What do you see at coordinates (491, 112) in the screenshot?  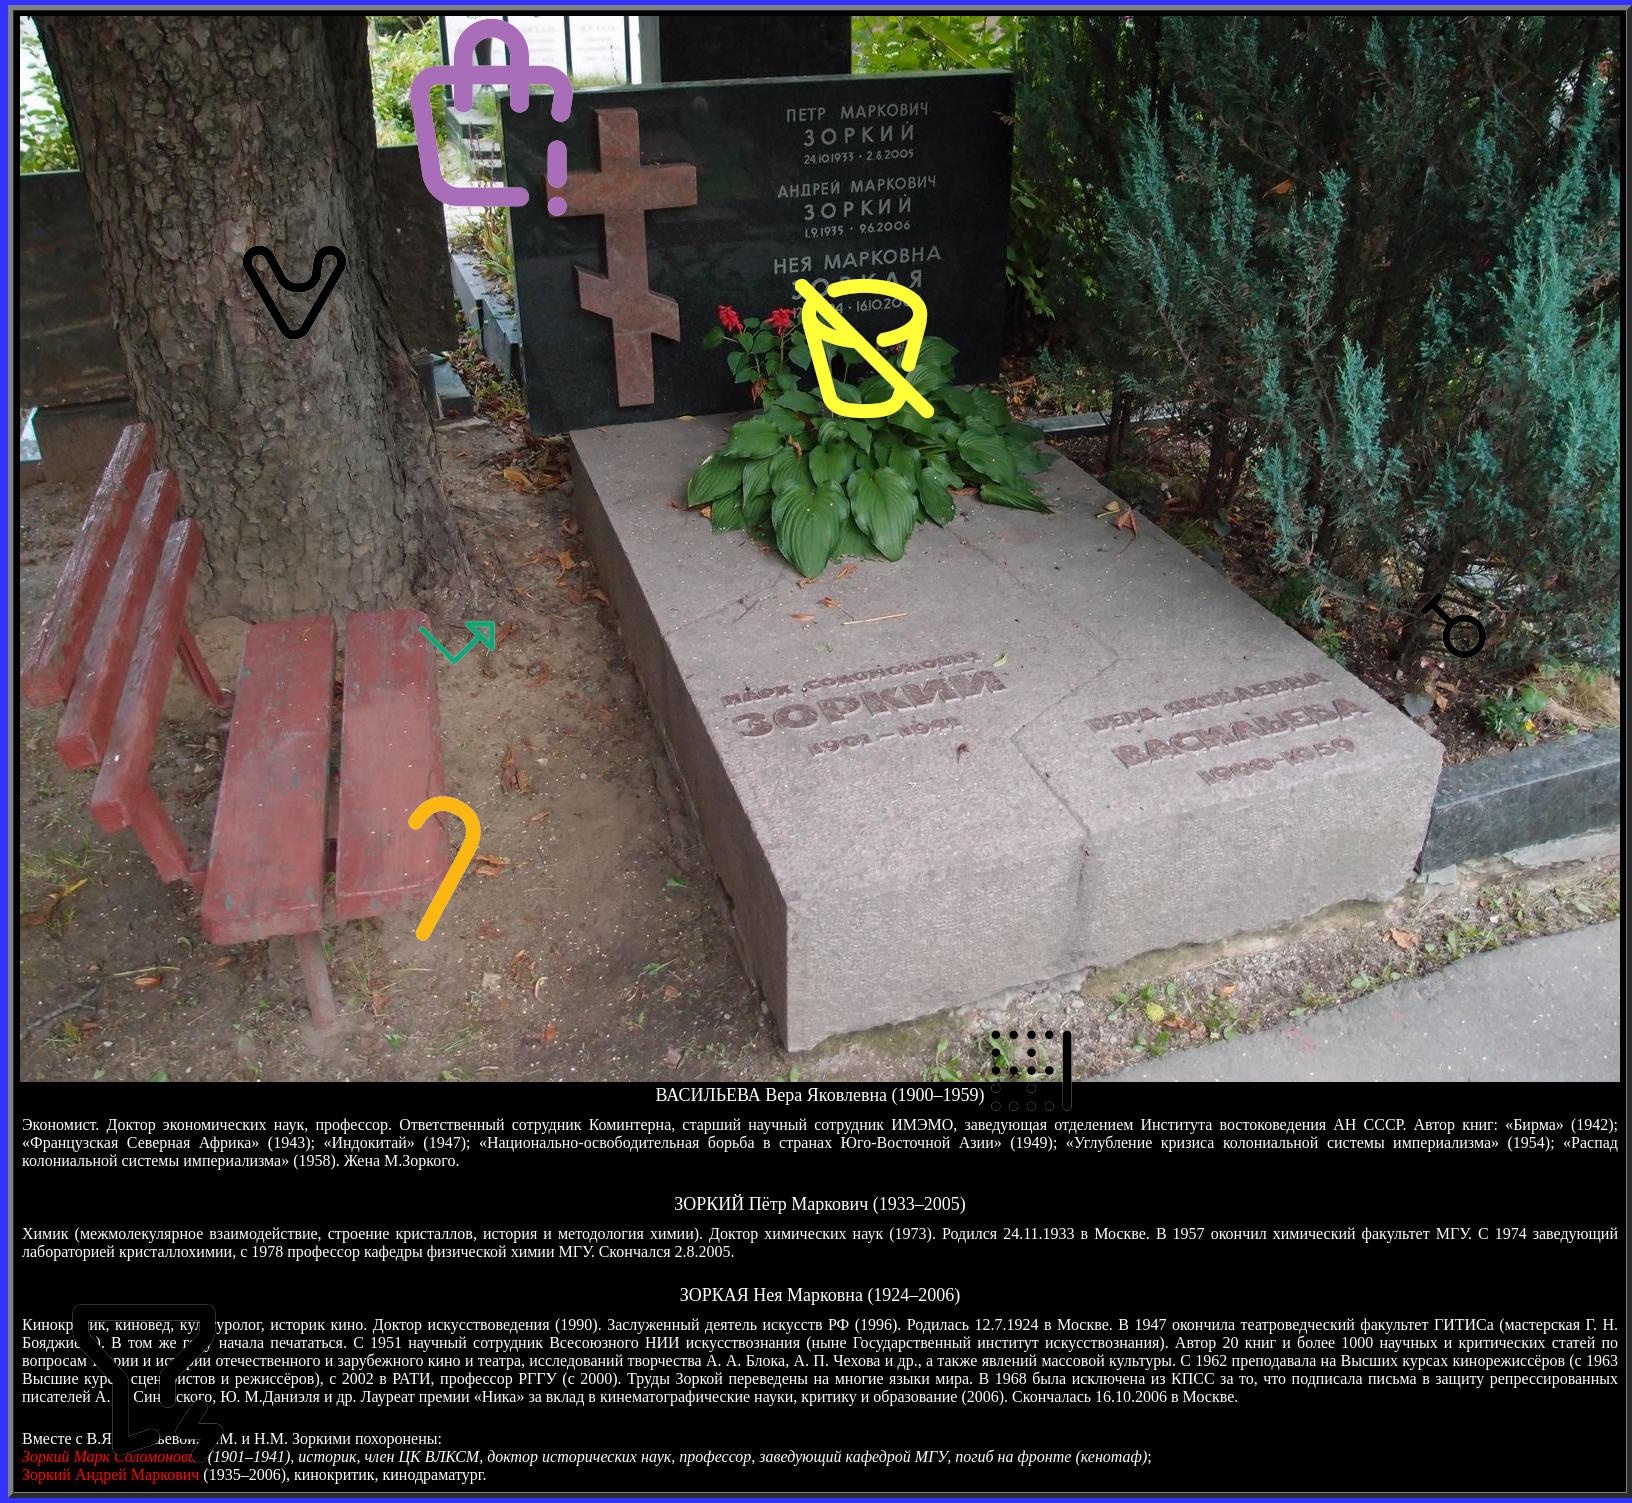 I see `shopping bag requires attention or action` at bounding box center [491, 112].